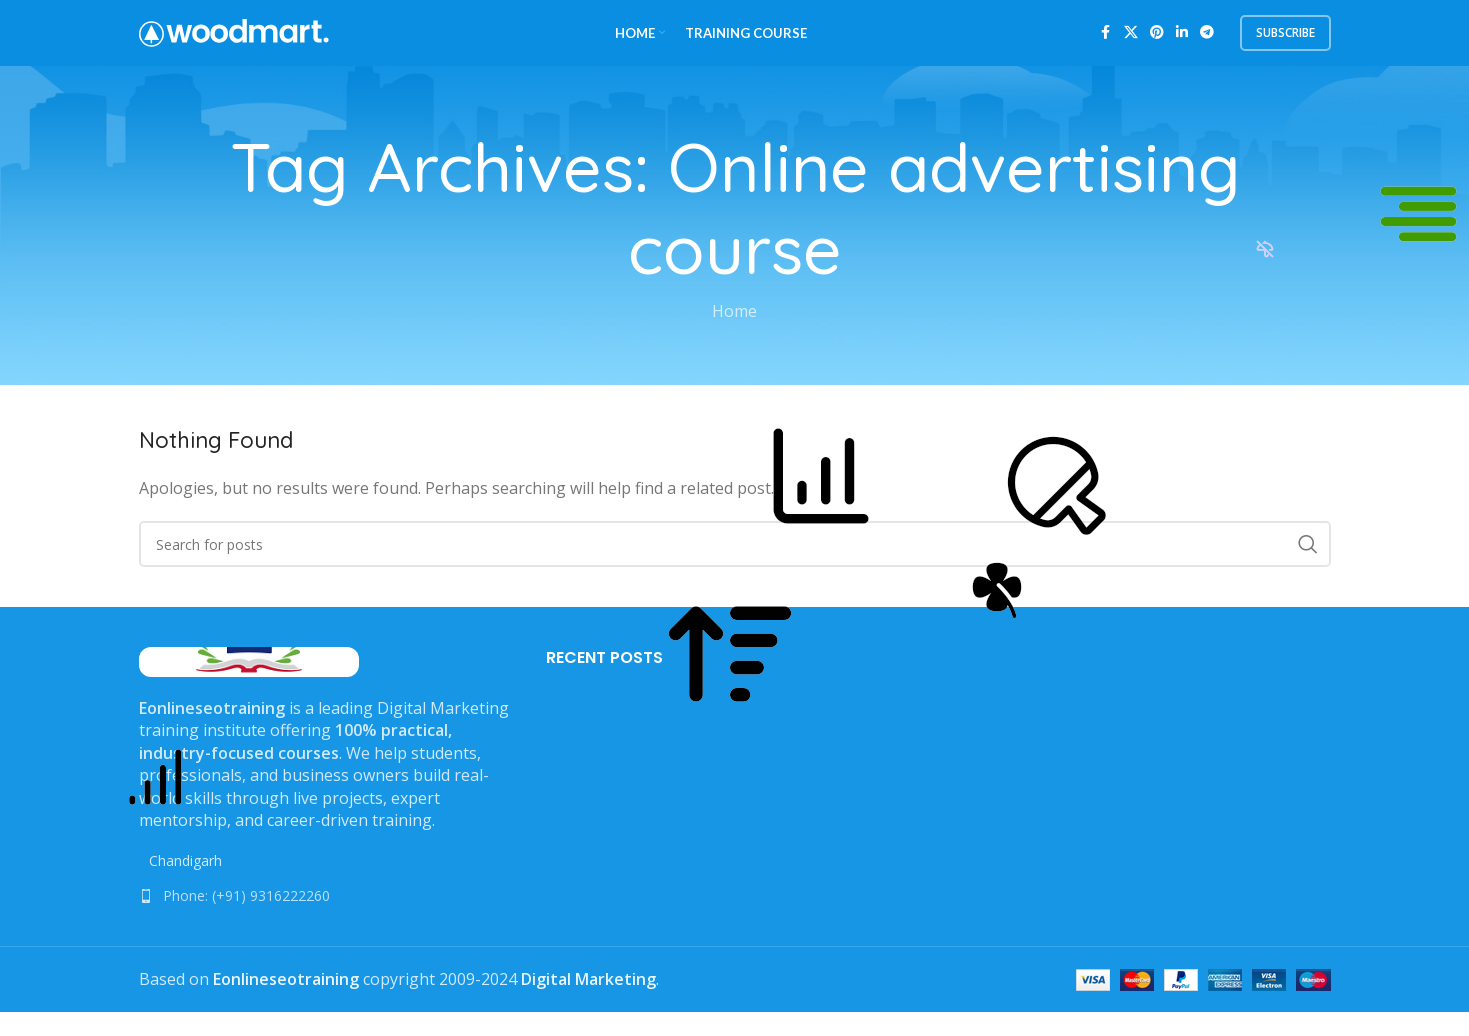 The height and width of the screenshot is (1036, 1469). What do you see at coordinates (821, 476) in the screenshot?
I see `view analytics or statistics` at bounding box center [821, 476].